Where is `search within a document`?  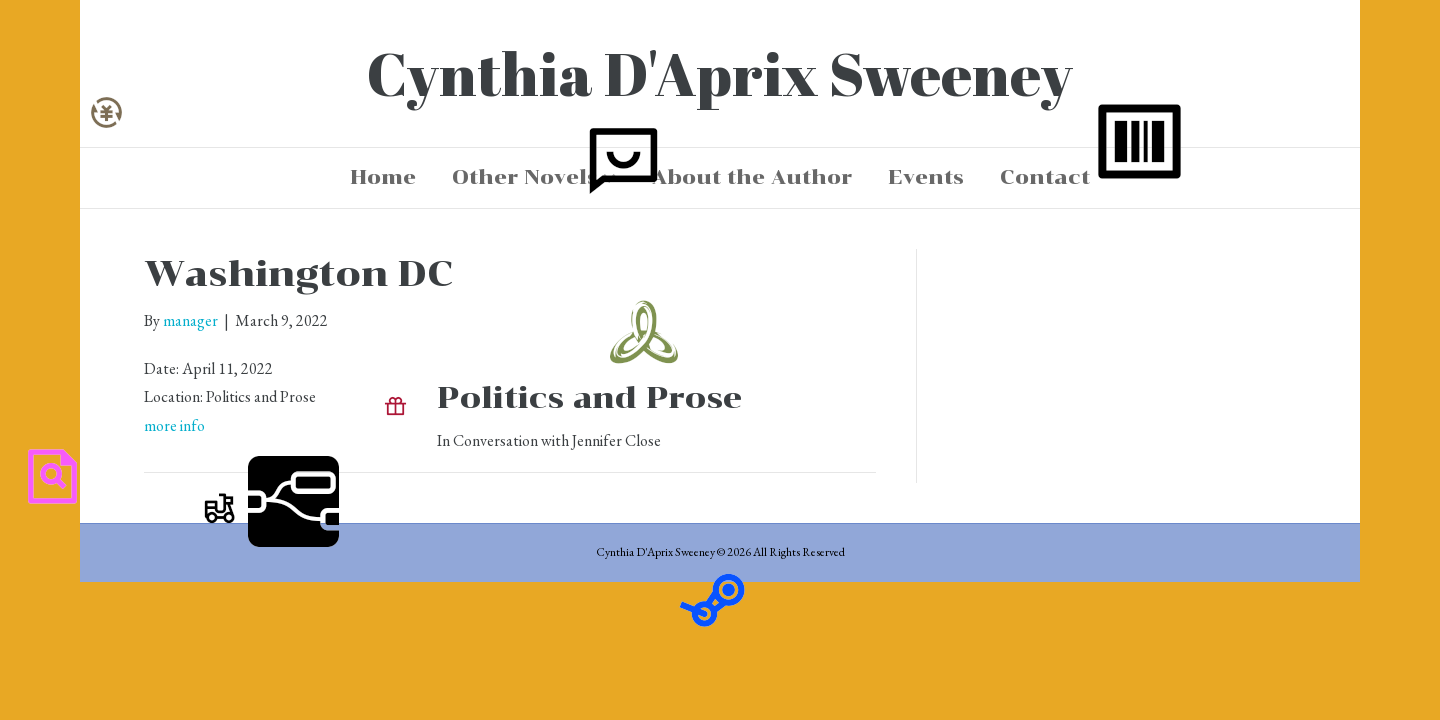
search within a document is located at coordinates (52, 476).